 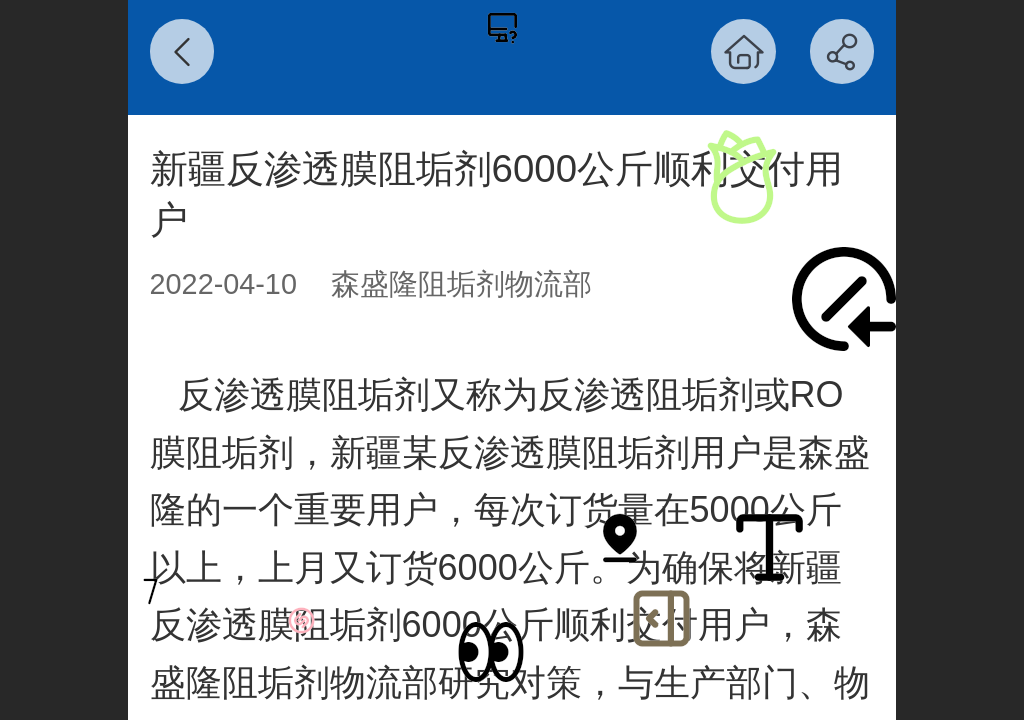 What do you see at coordinates (491, 652) in the screenshot?
I see `indicates someone is viewing or watching` at bounding box center [491, 652].